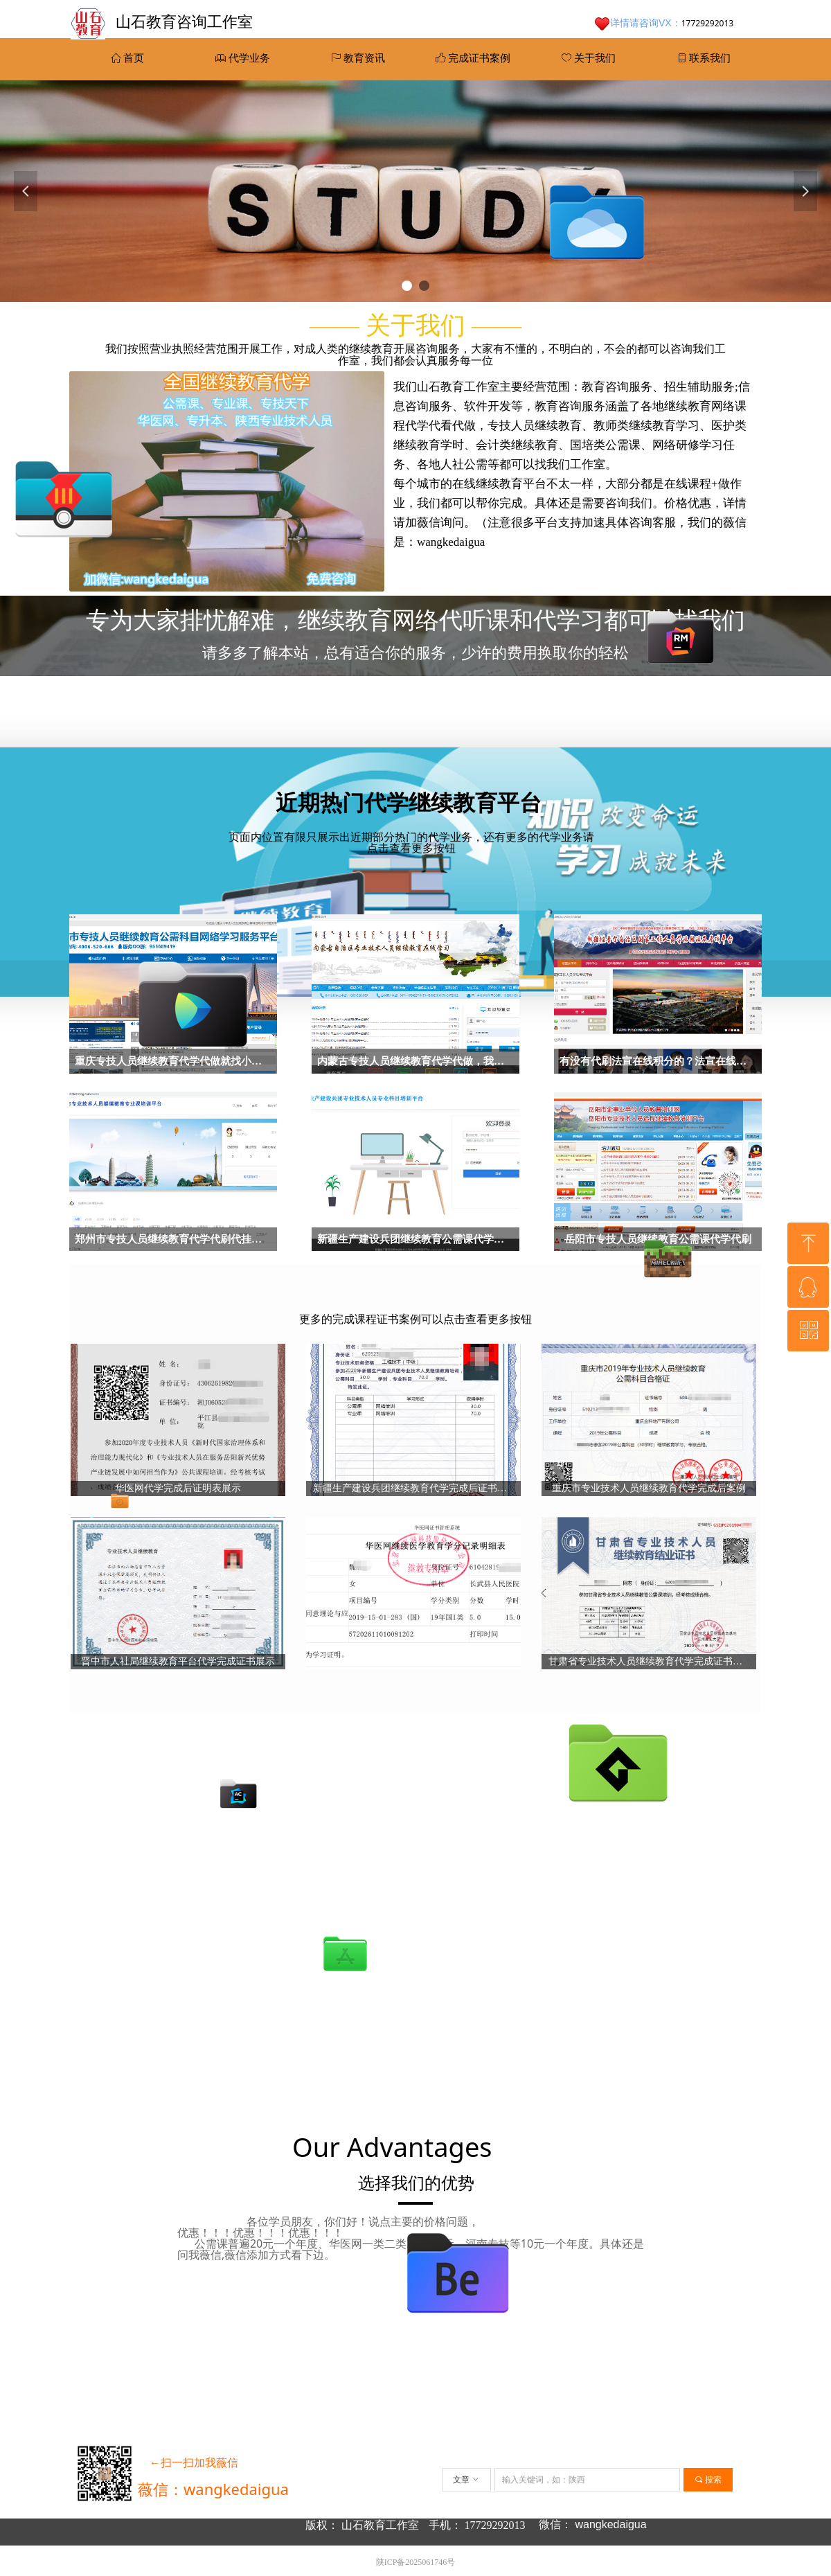  I want to click on open AppCode project folder, so click(238, 1795).